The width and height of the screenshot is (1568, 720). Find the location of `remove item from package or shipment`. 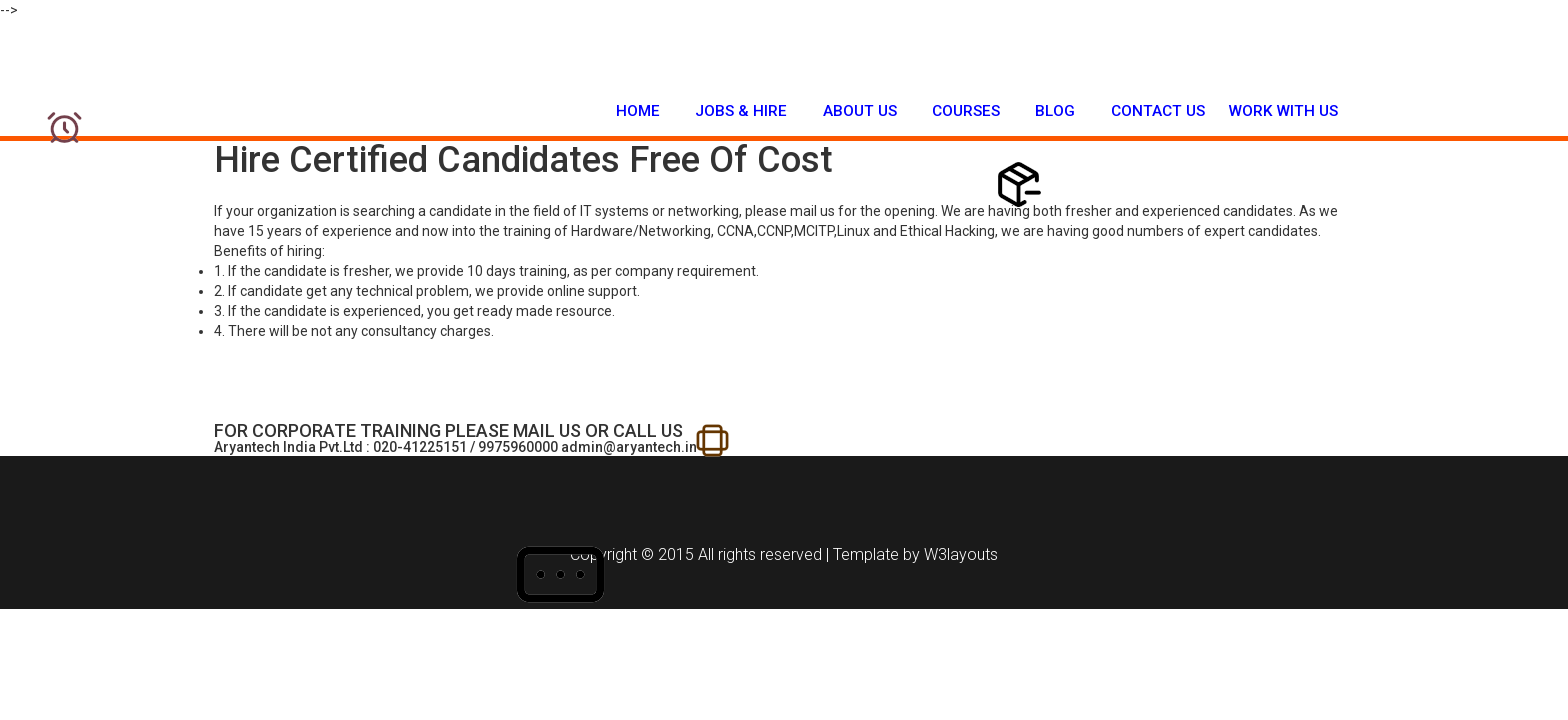

remove item from package or shipment is located at coordinates (1018, 184).